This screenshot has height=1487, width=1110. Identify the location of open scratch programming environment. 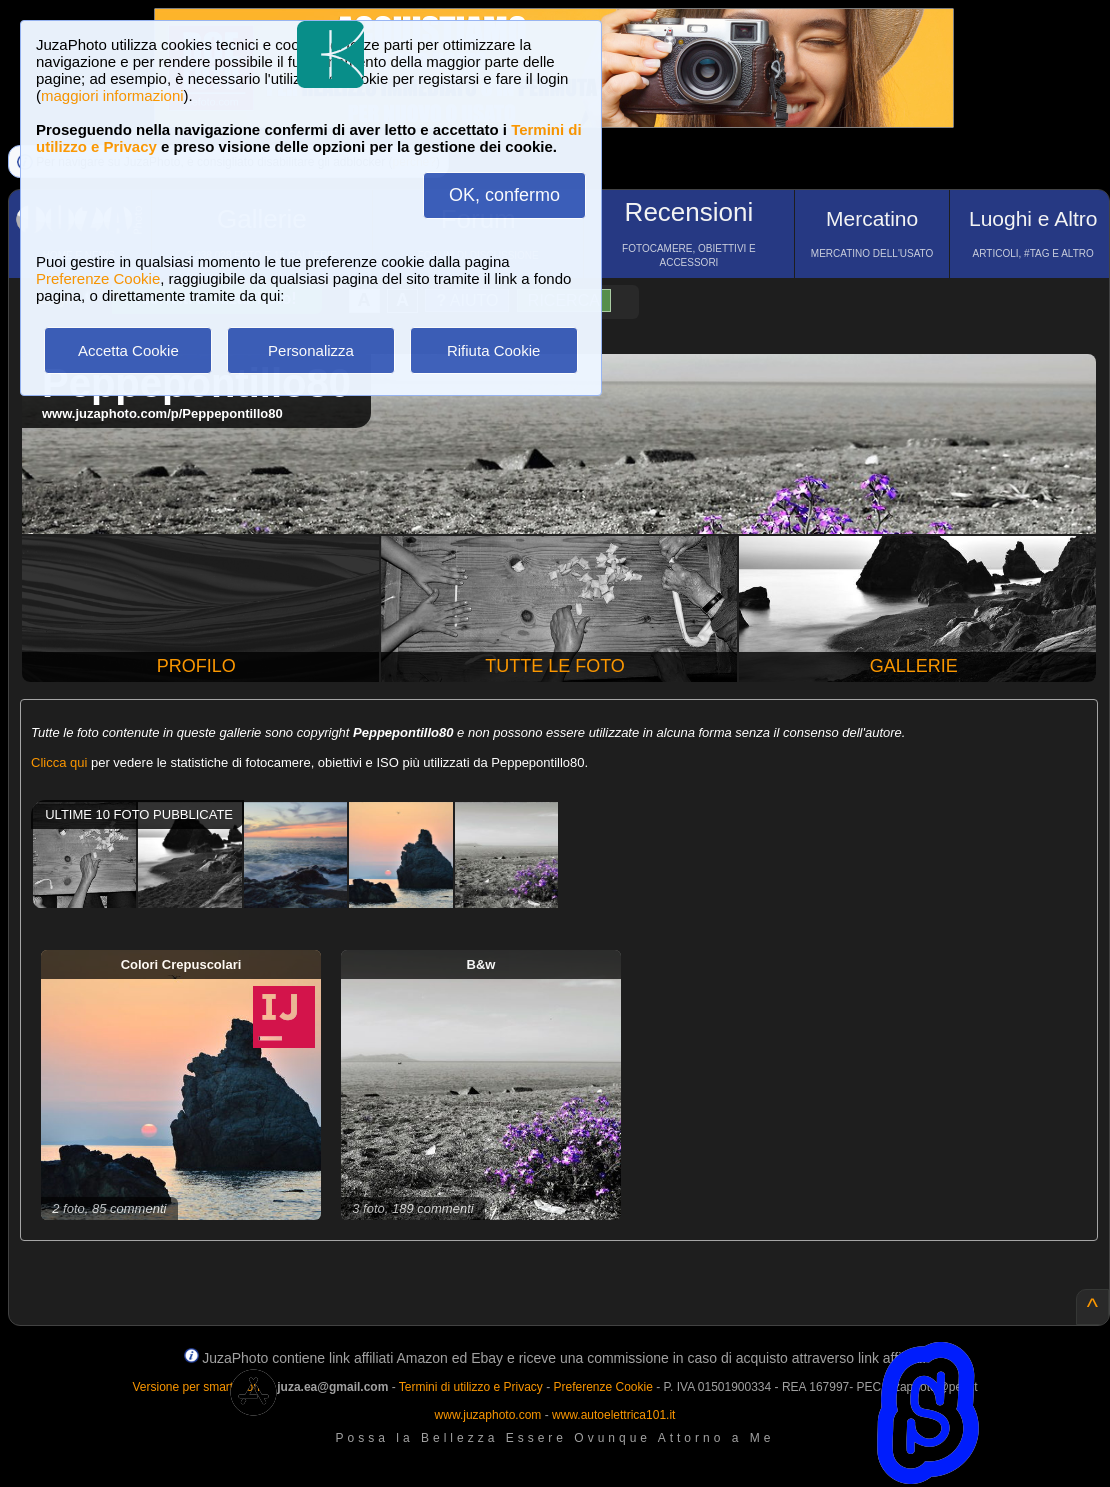
(928, 1413).